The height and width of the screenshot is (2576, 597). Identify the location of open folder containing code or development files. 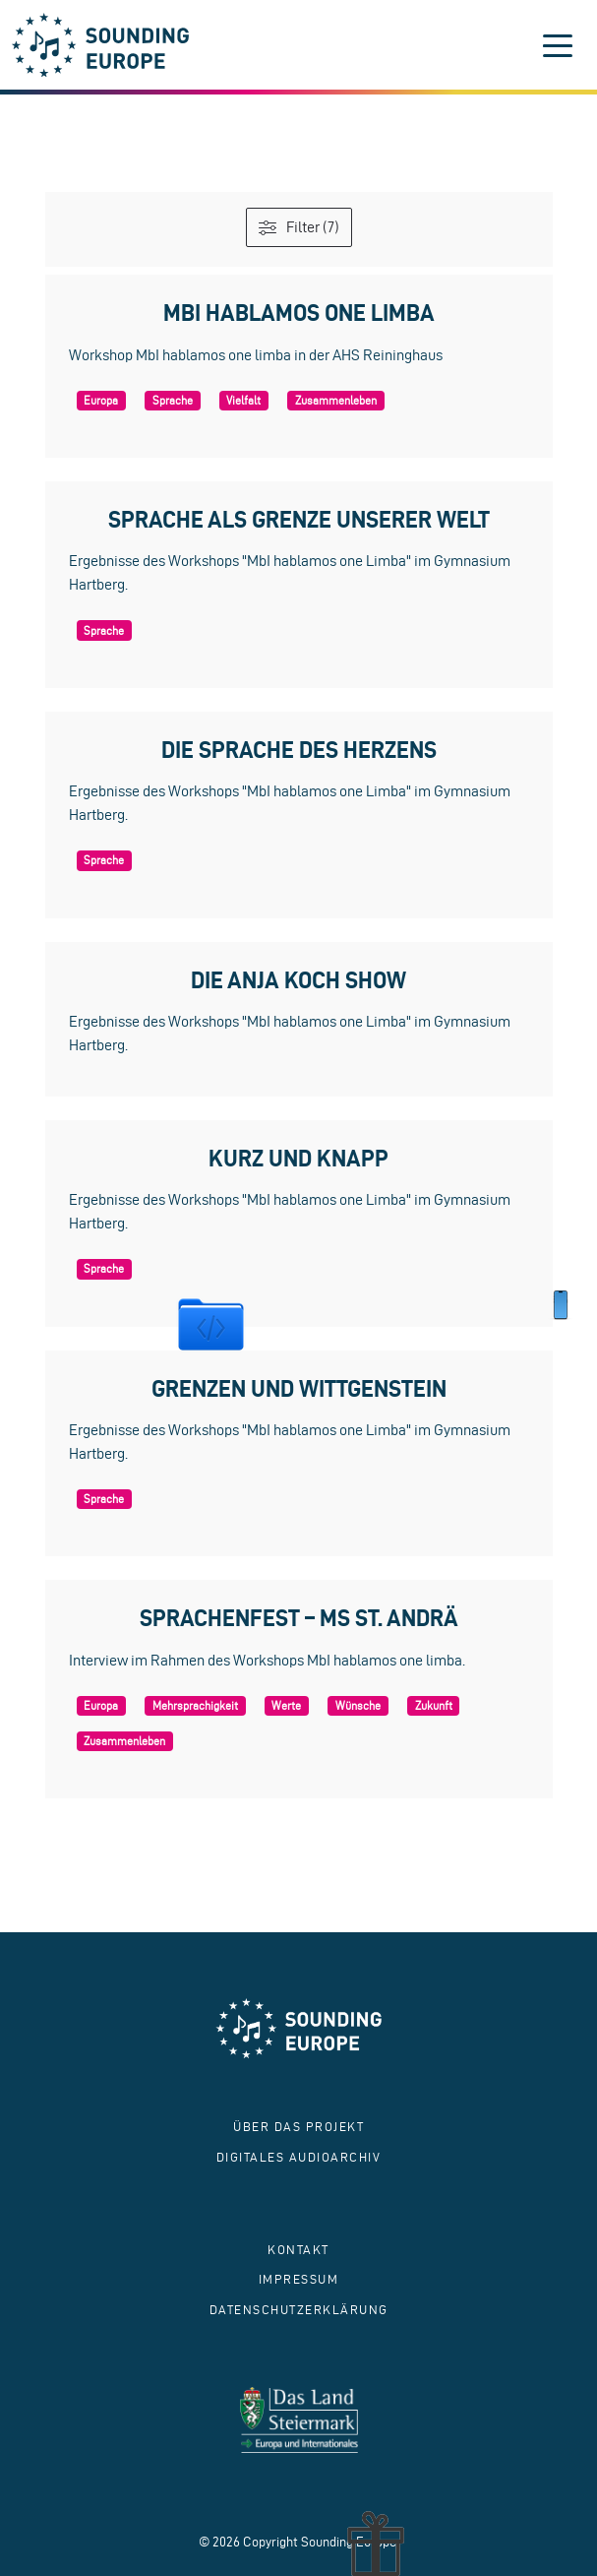
(210, 1324).